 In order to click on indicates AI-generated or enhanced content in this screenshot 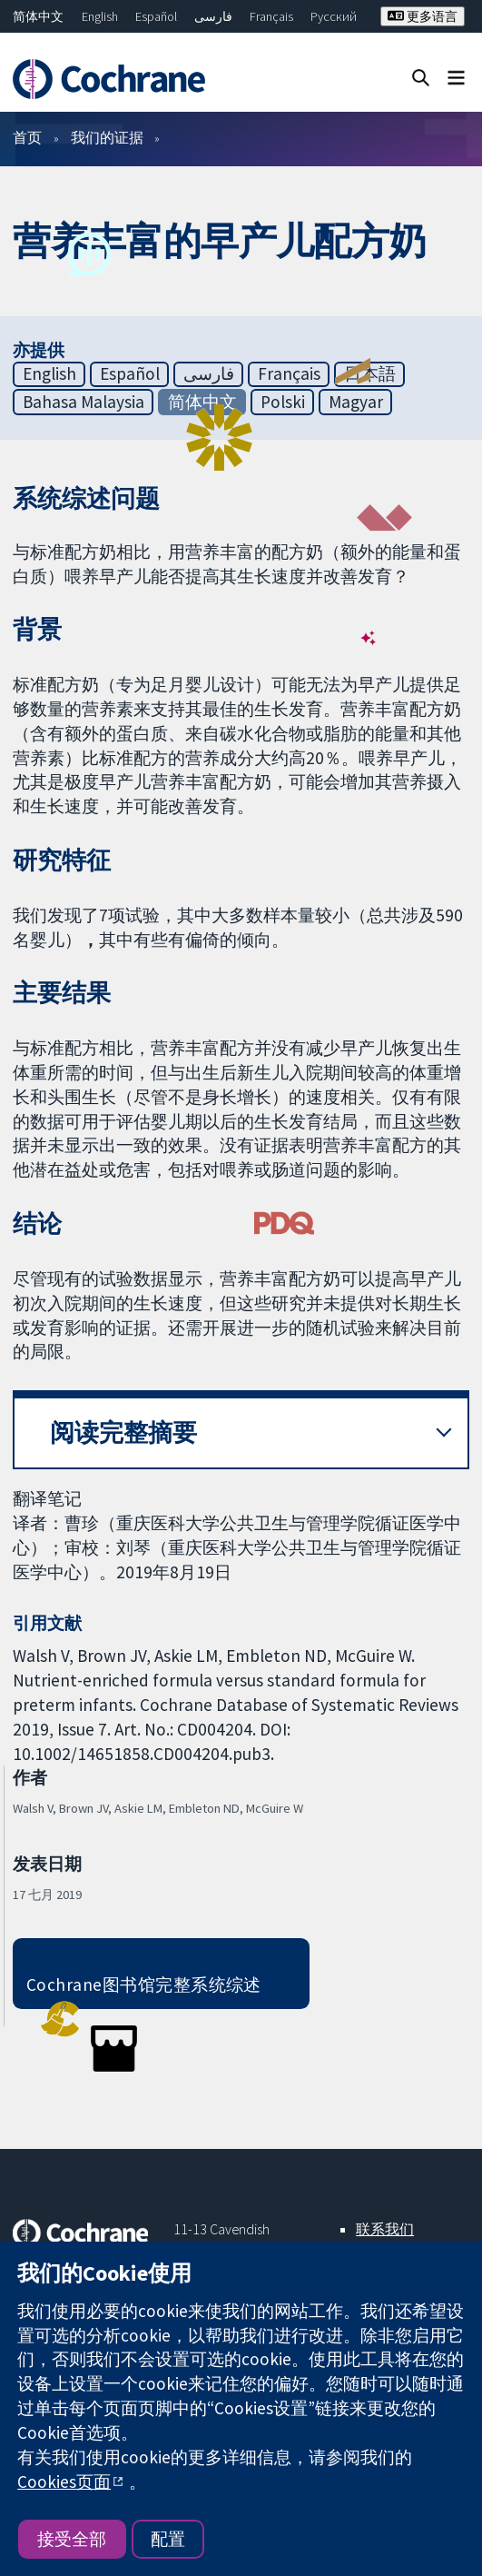, I will do `click(369, 638)`.